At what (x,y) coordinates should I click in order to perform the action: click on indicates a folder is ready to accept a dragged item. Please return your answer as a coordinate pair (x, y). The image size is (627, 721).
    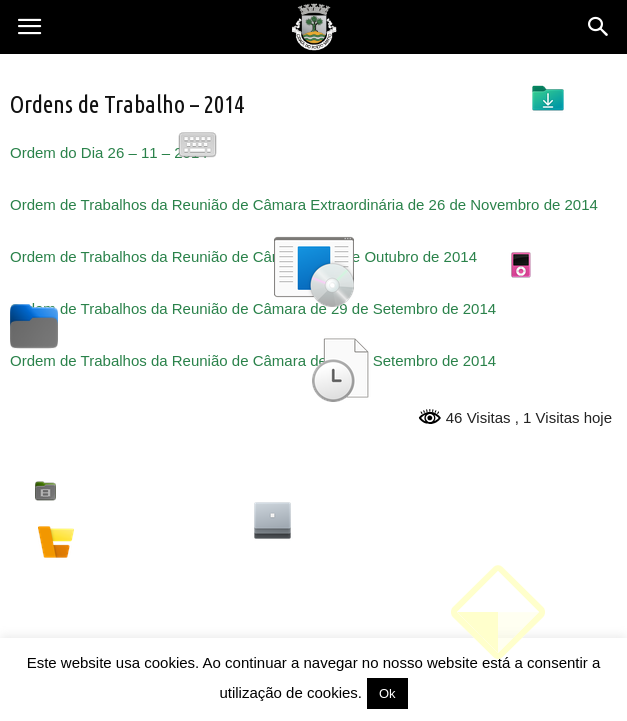
    Looking at the image, I should click on (34, 326).